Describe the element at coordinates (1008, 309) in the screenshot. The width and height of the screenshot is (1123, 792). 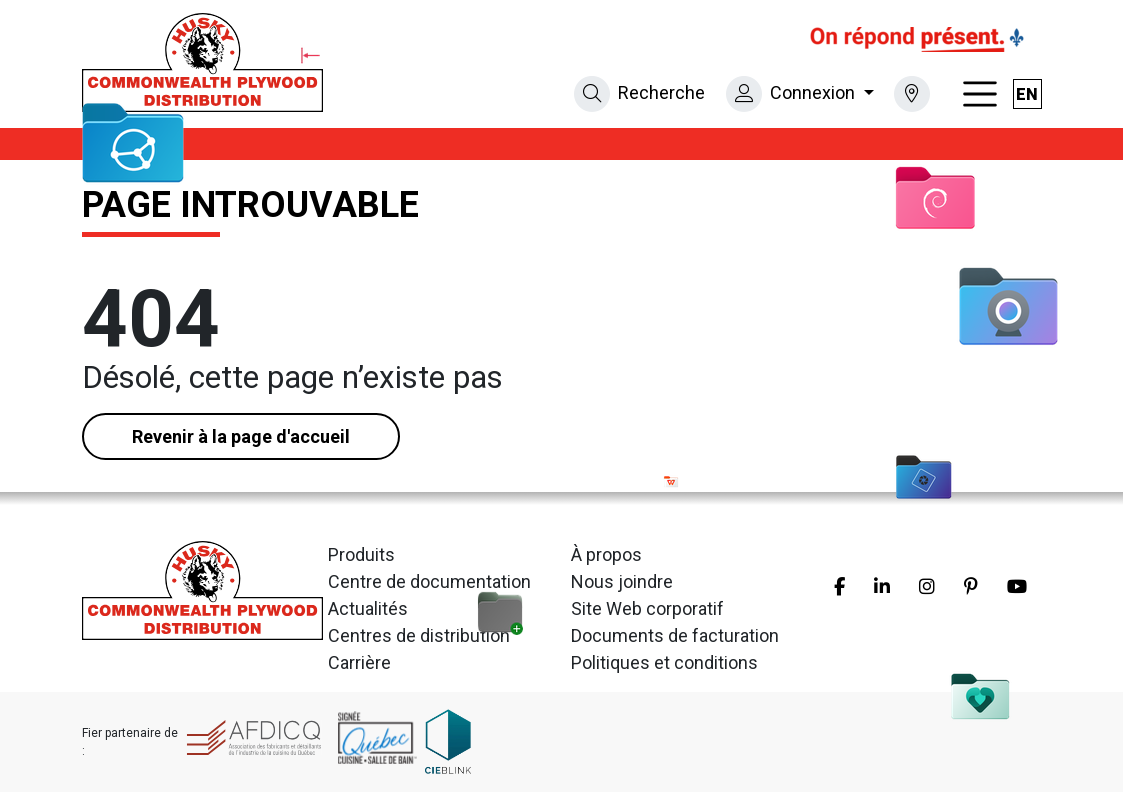
I see `folder containing webcam recordings or video chat files` at that location.